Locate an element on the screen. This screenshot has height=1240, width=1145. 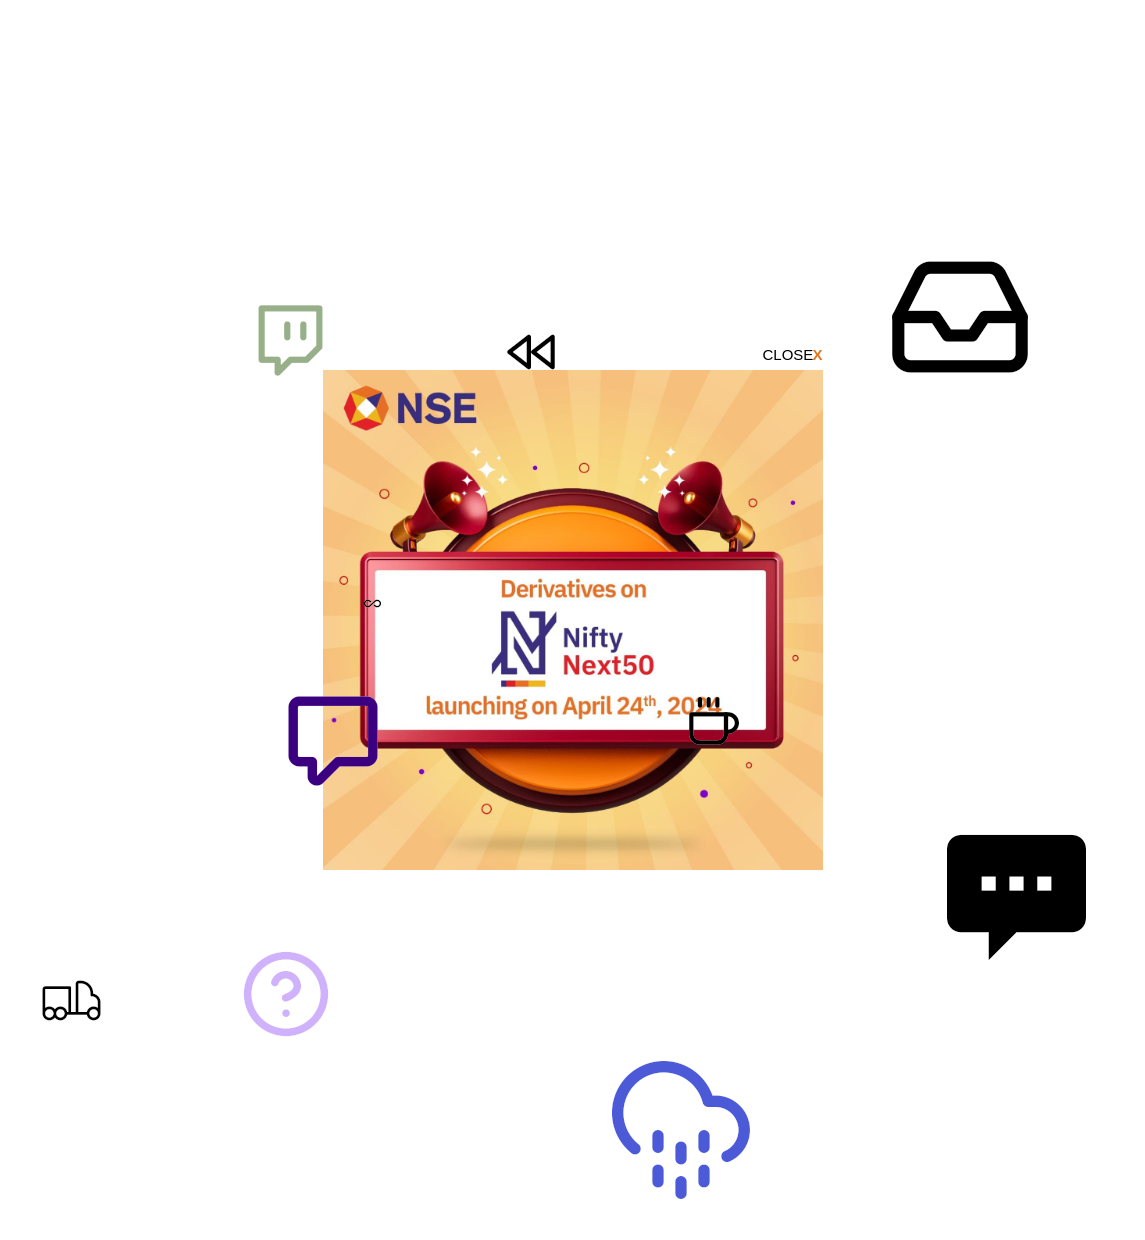
access help or support information is located at coordinates (286, 994).